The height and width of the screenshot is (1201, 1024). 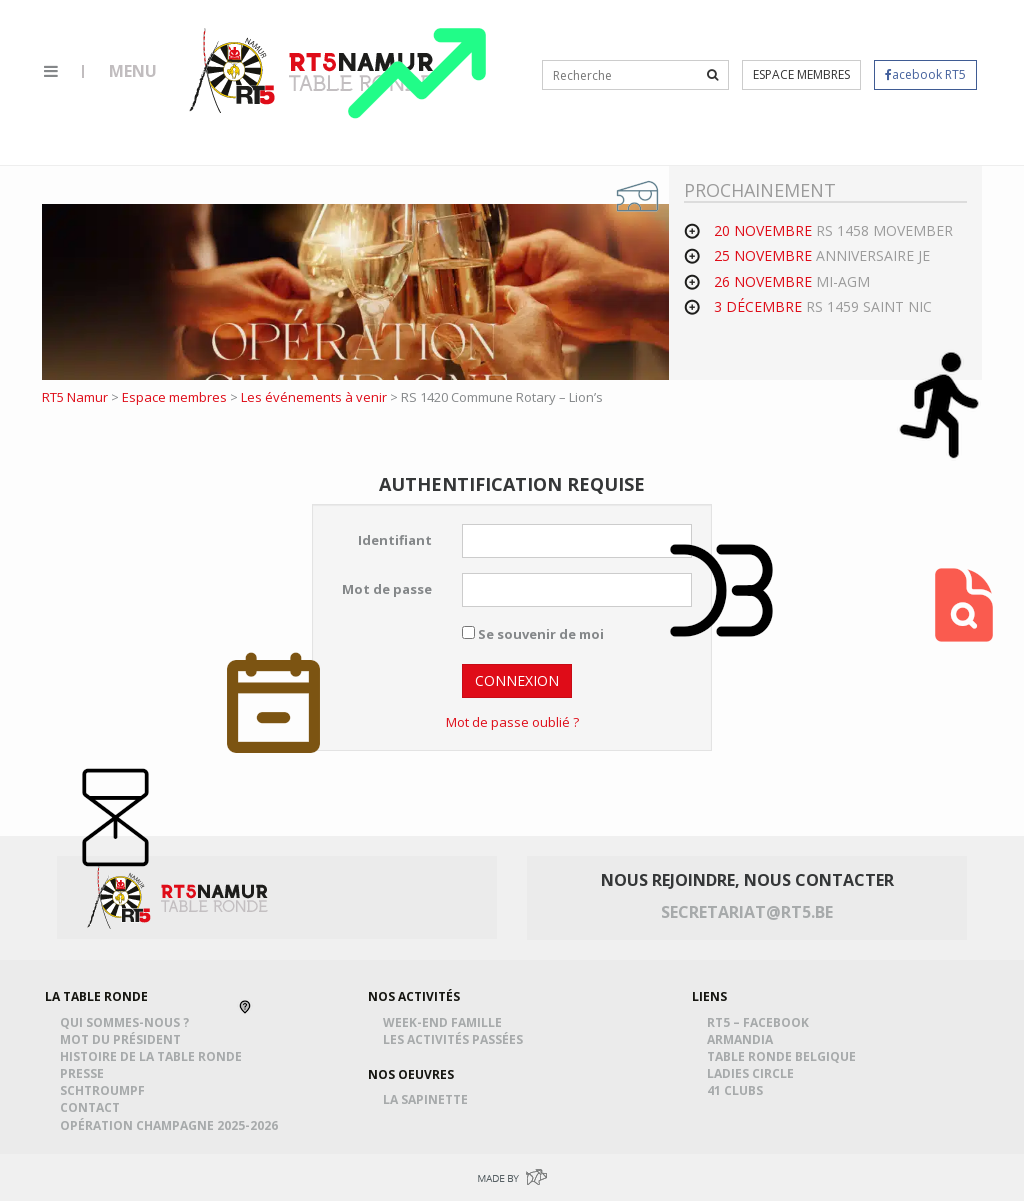 I want to click on indicates a process is in progress, so click(x=115, y=817).